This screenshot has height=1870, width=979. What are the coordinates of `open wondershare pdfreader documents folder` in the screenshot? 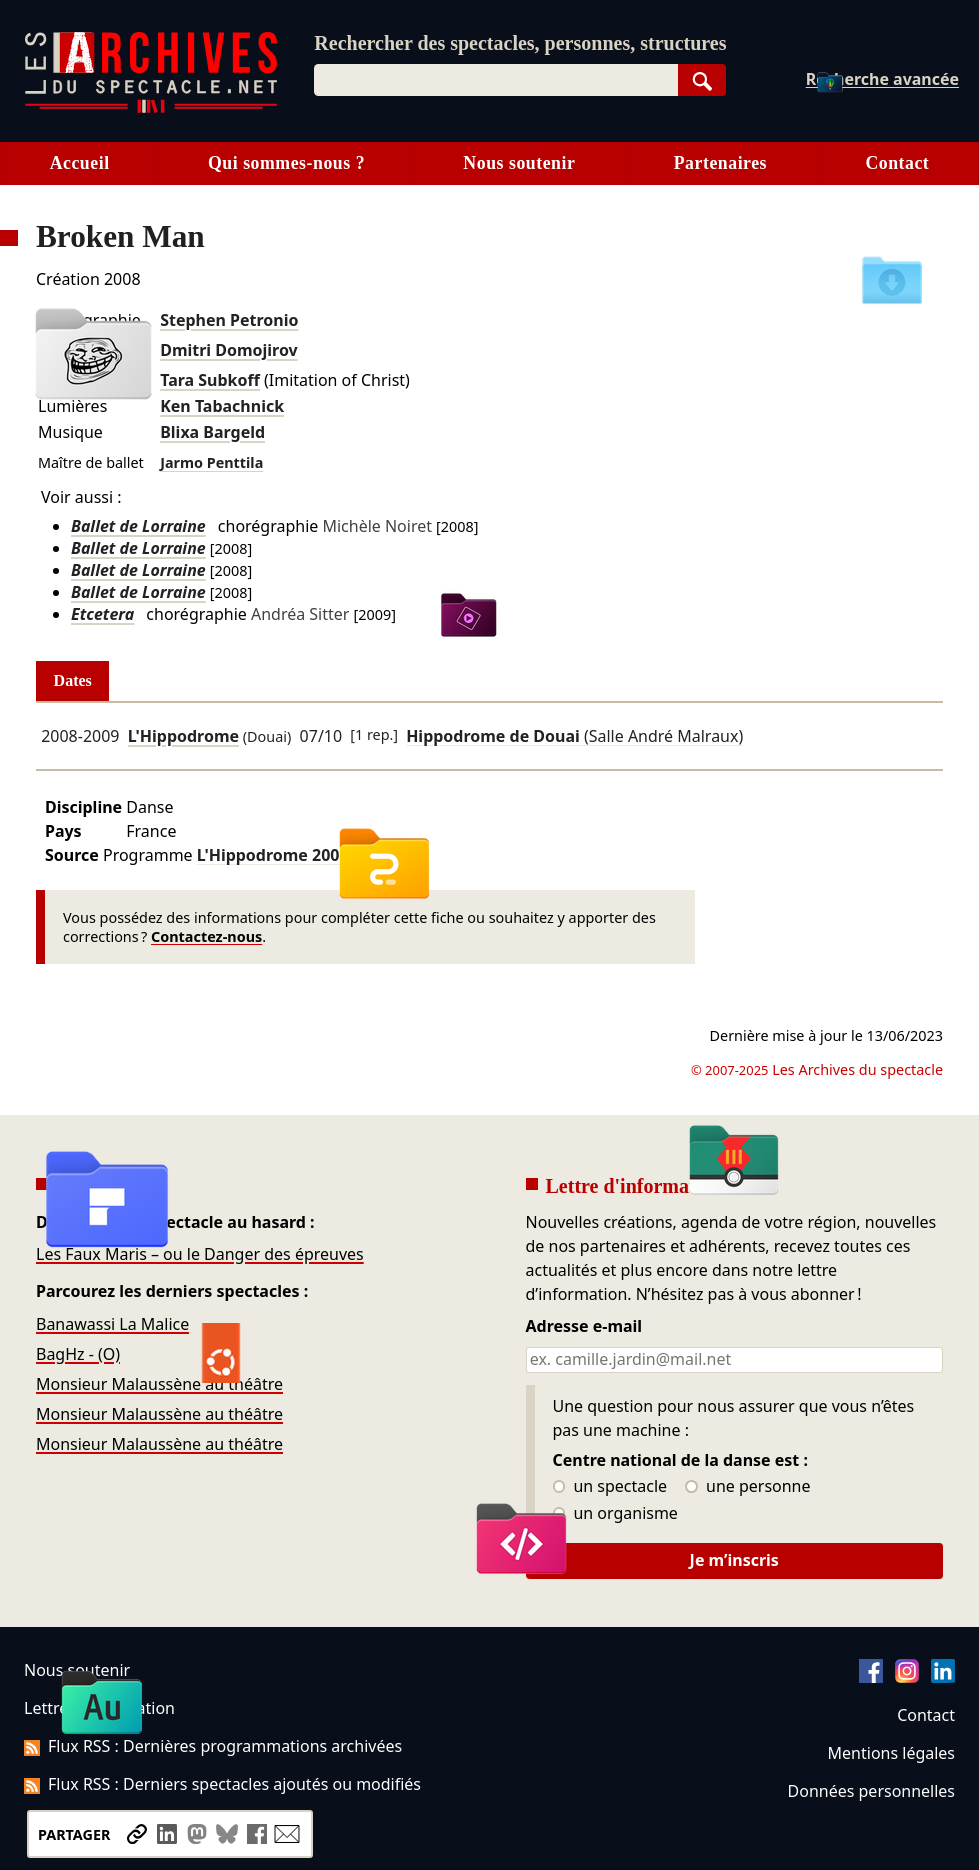 It's located at (106, 1202).